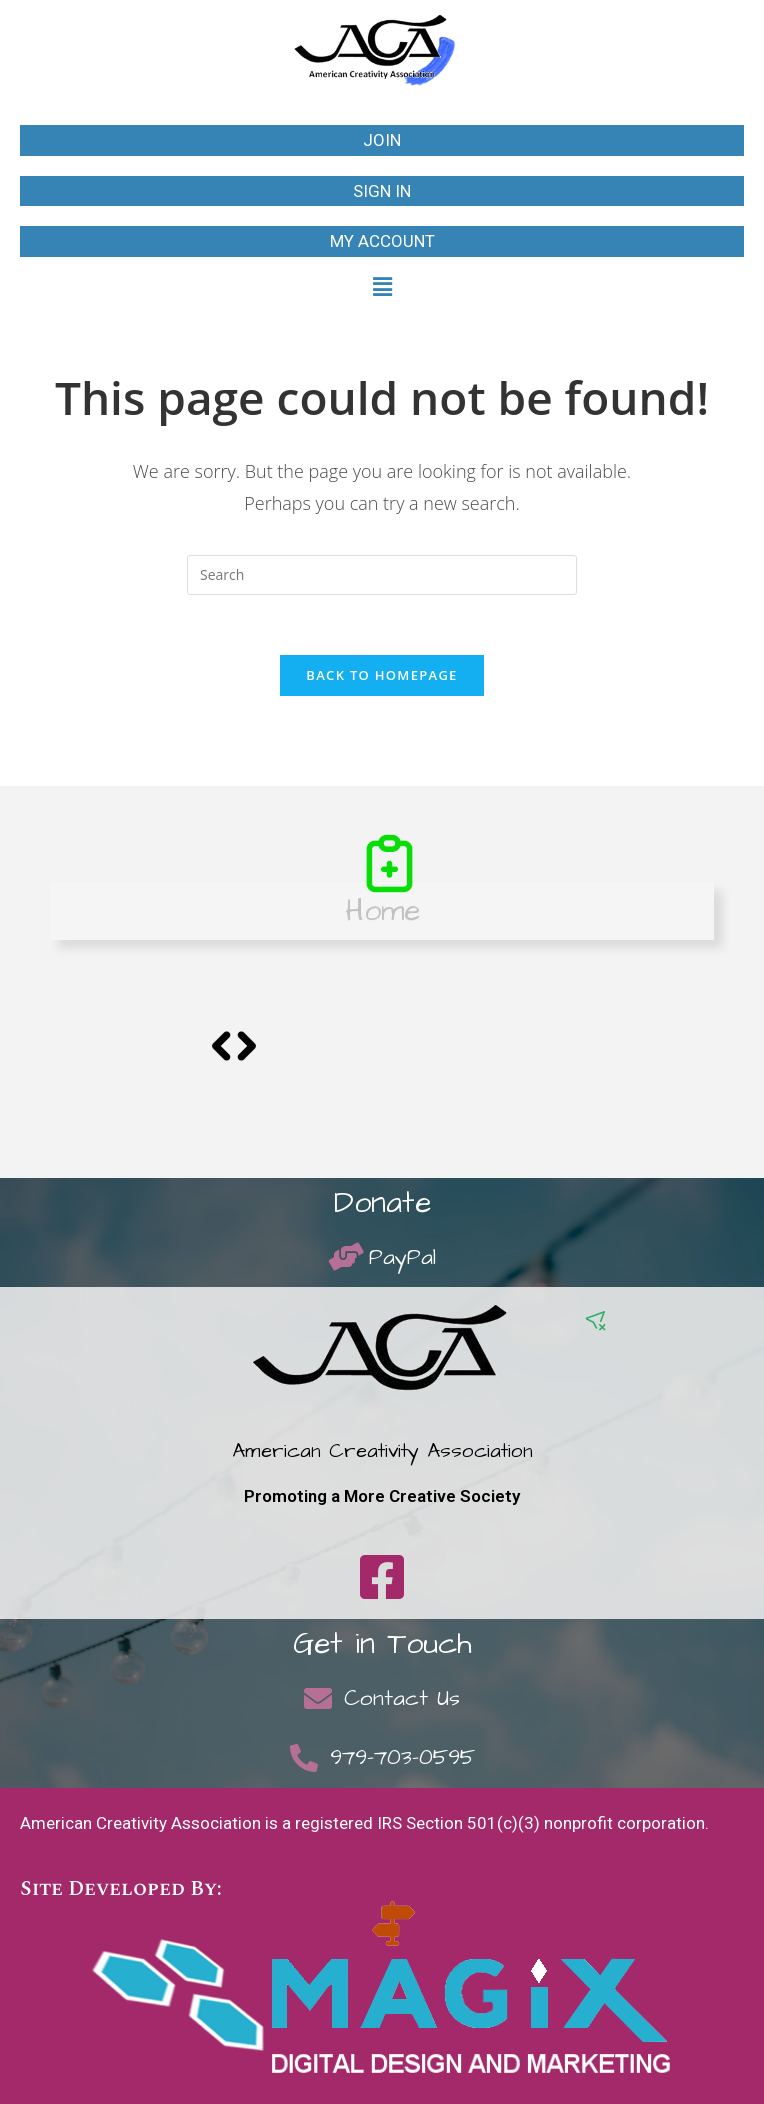 The height and width of the screenshot is (2104, 764). Describe the element at coordinates (595, 1320) in the screenshot. I see `location services unavailable or disabled` at that location.